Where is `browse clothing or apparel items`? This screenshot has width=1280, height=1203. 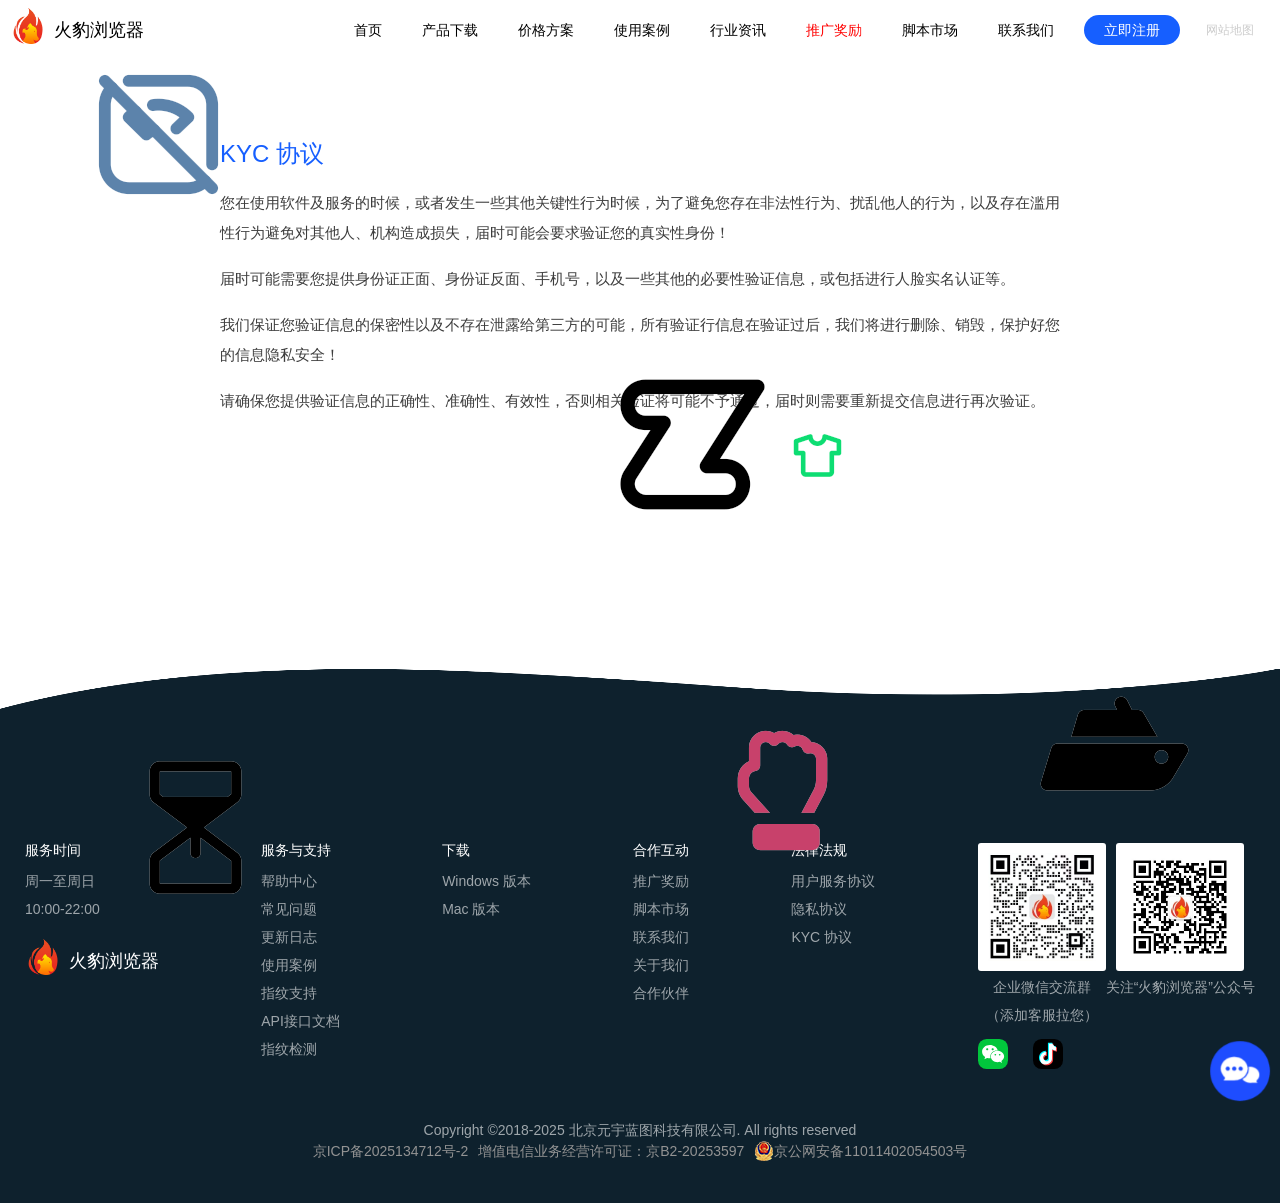
browse clothing or apparel items is located at coordinates (817, 455).